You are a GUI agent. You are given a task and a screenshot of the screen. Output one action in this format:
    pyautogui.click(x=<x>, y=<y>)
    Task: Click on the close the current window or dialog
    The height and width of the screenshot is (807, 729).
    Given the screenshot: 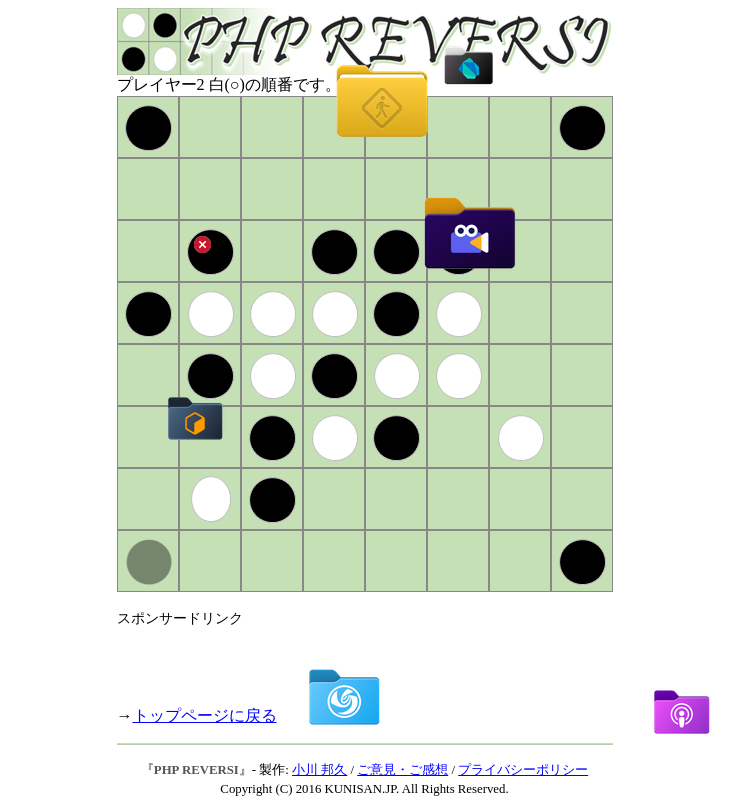 What is the action you would take?
    pyautogui.click(x=202, y=244)
    